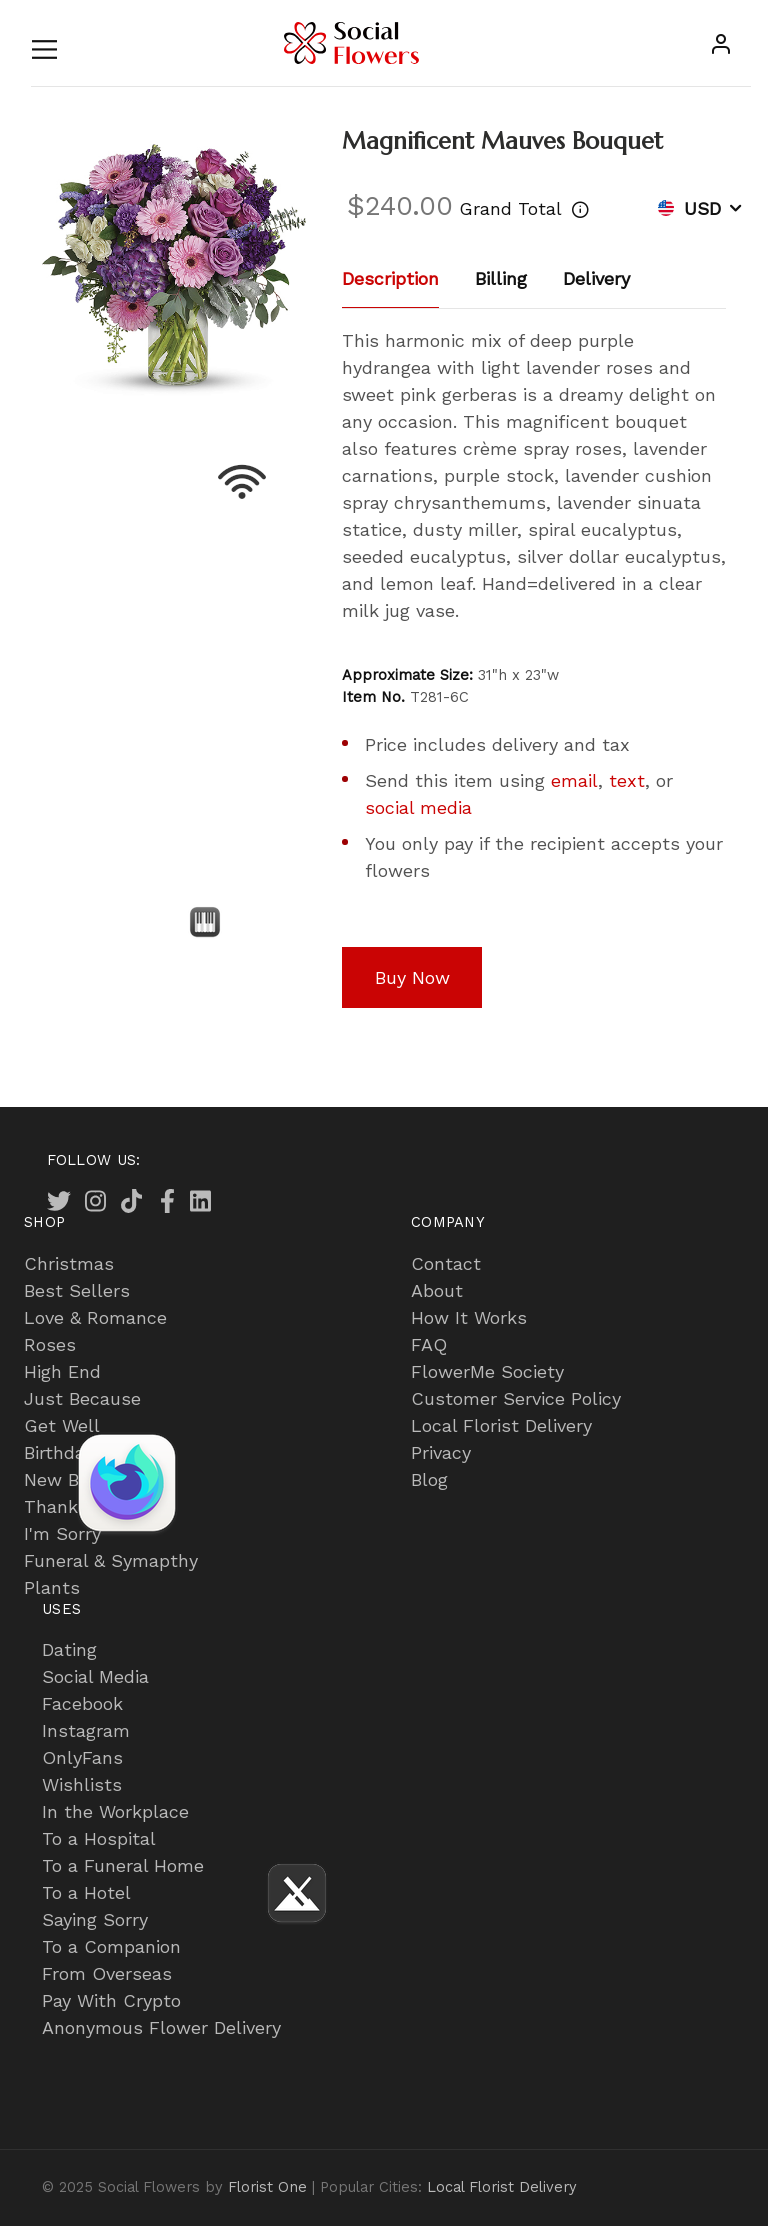 Image resolution: width=768 pixels, height=2226 pixels. What do you see at coordinates (205, 922) in the screenshot?
I see `open virtual midi piano keyboard app` at bounding box center [205, 922].